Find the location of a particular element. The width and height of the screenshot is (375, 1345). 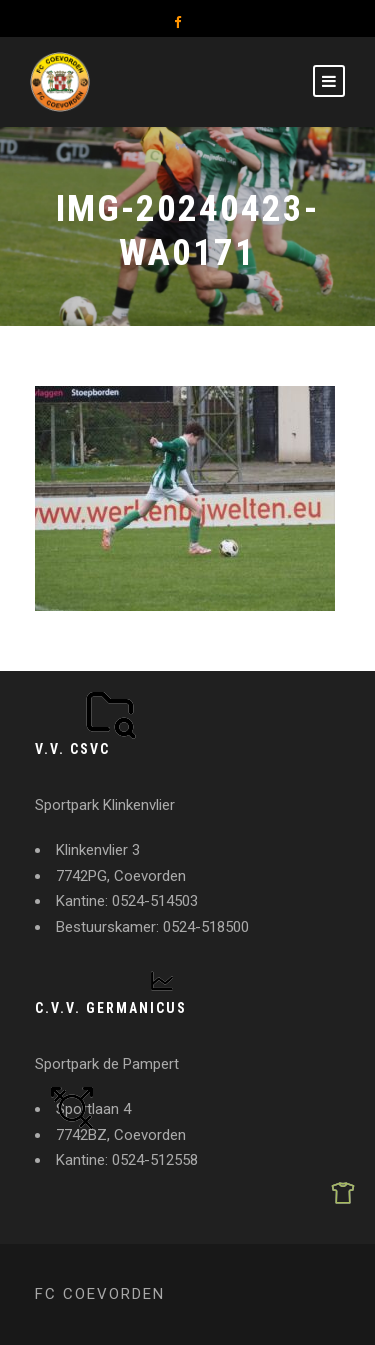

indicates transgender identity option is located at coordinates (72, 1108).